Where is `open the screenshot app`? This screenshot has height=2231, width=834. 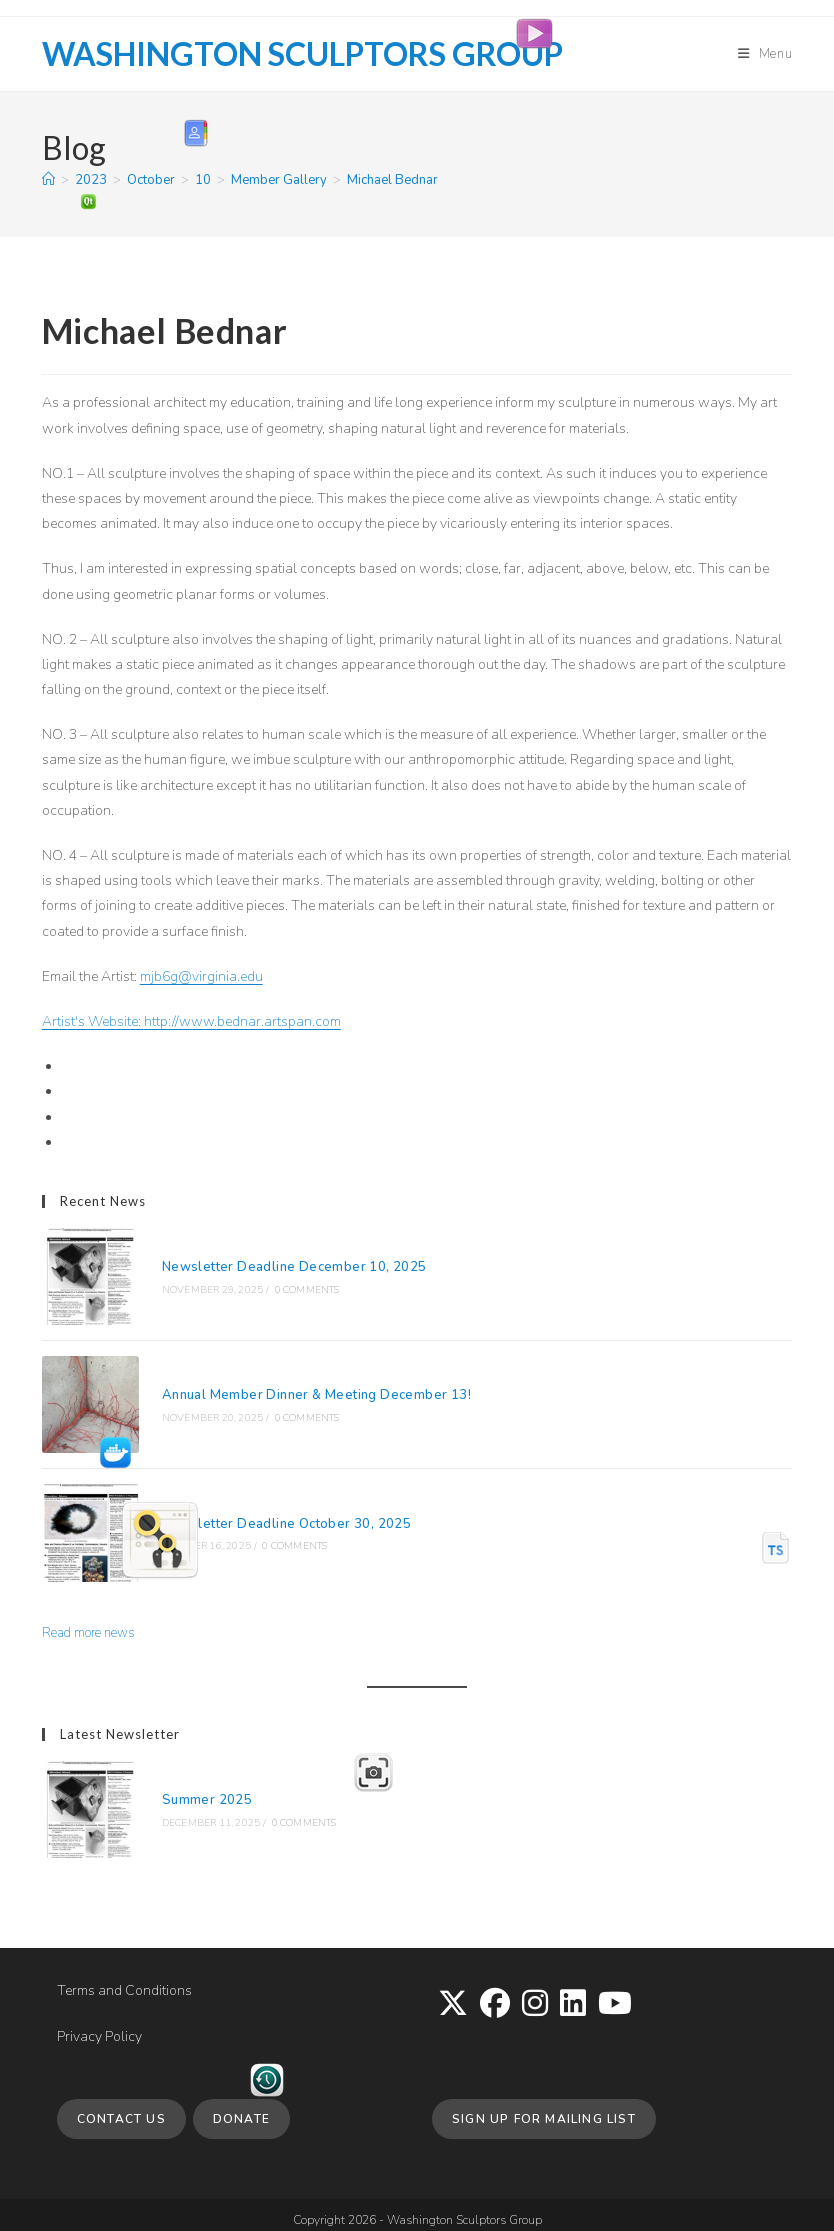
open the screenshot app is located at coordinates (373, 1772).